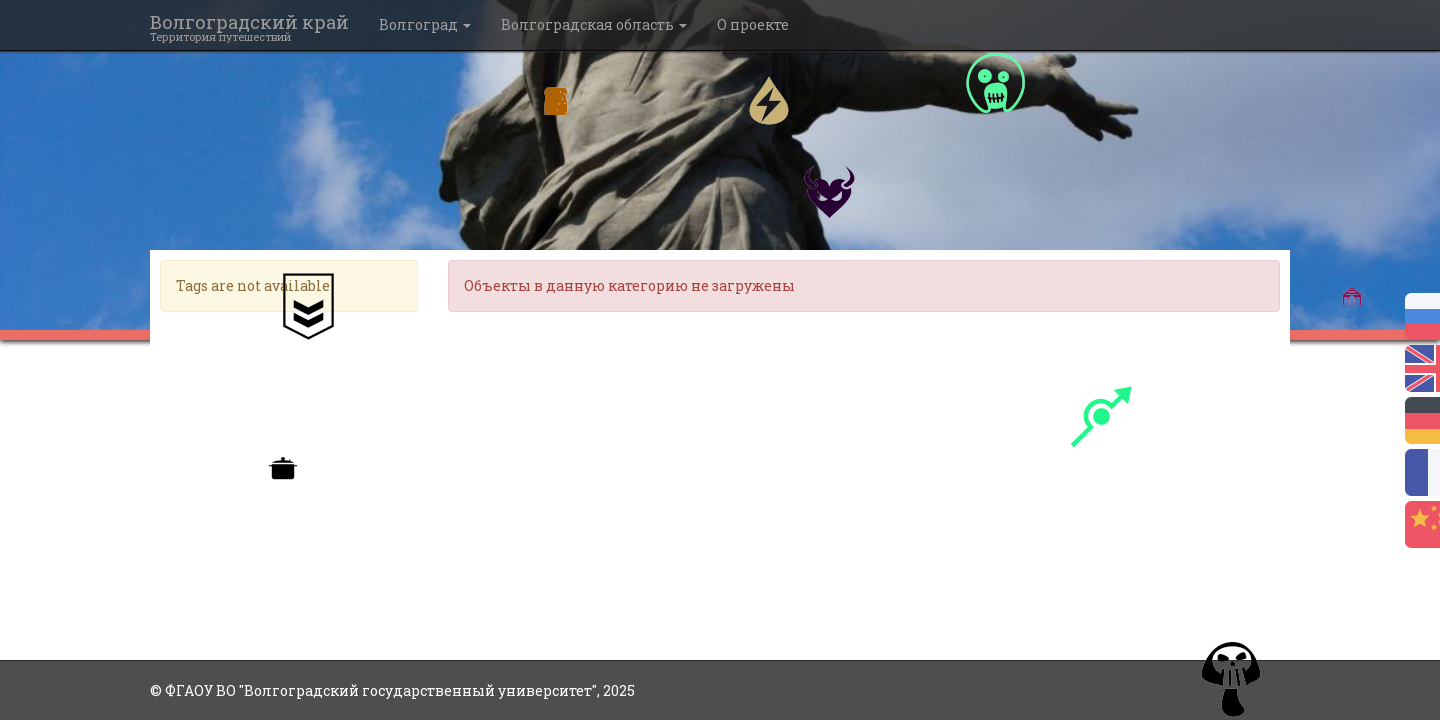  What do you see at coordinates (769, 100) in the screenshot?
I see `indicates hydroelectric or water-based power` at bounding box center [769, 100].